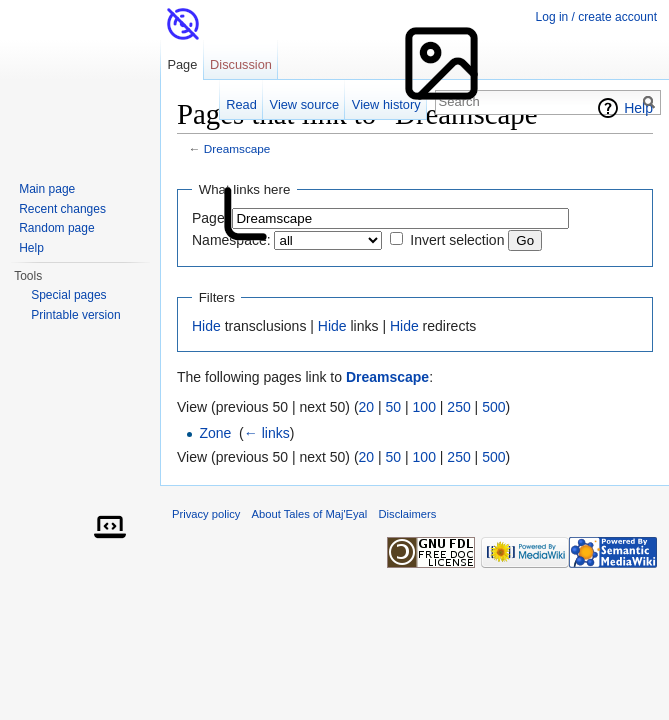 The height and width of the screenshot is (720, 669). I want to click on view or open an image file, so click(441, 63).